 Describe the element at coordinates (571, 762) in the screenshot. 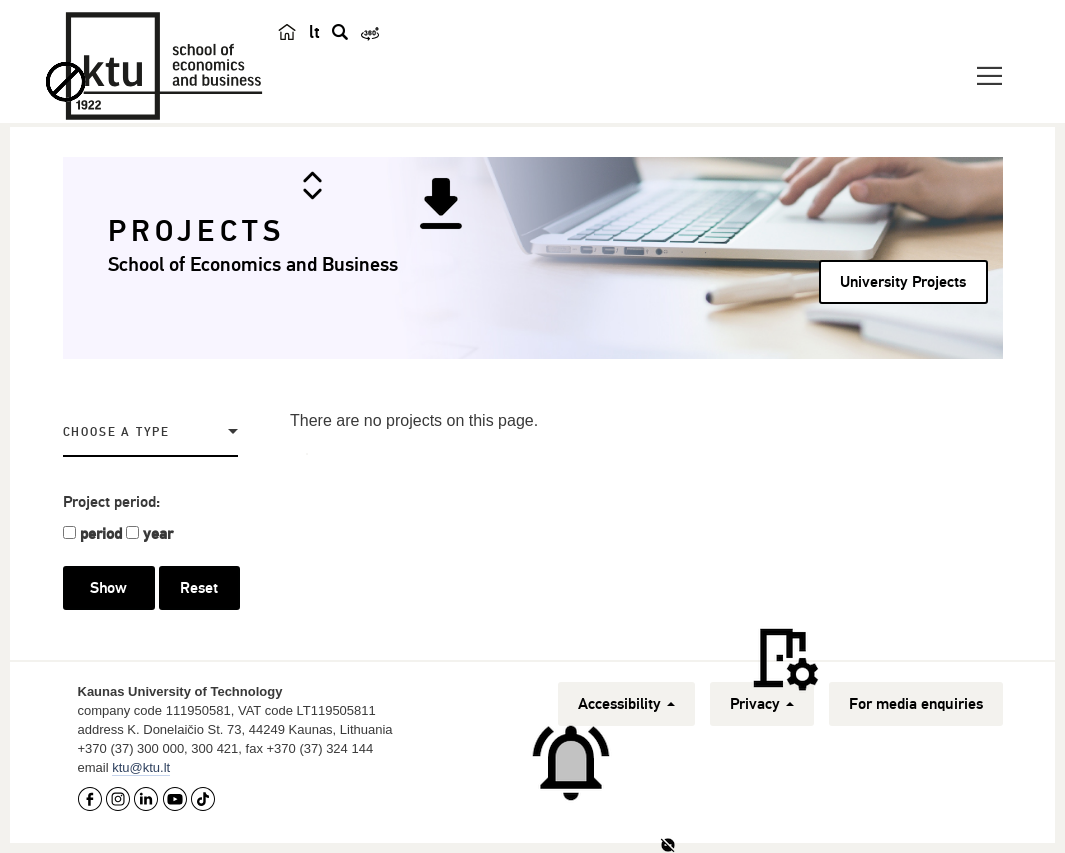

I see `indicates active or incoming notifications` at that location.